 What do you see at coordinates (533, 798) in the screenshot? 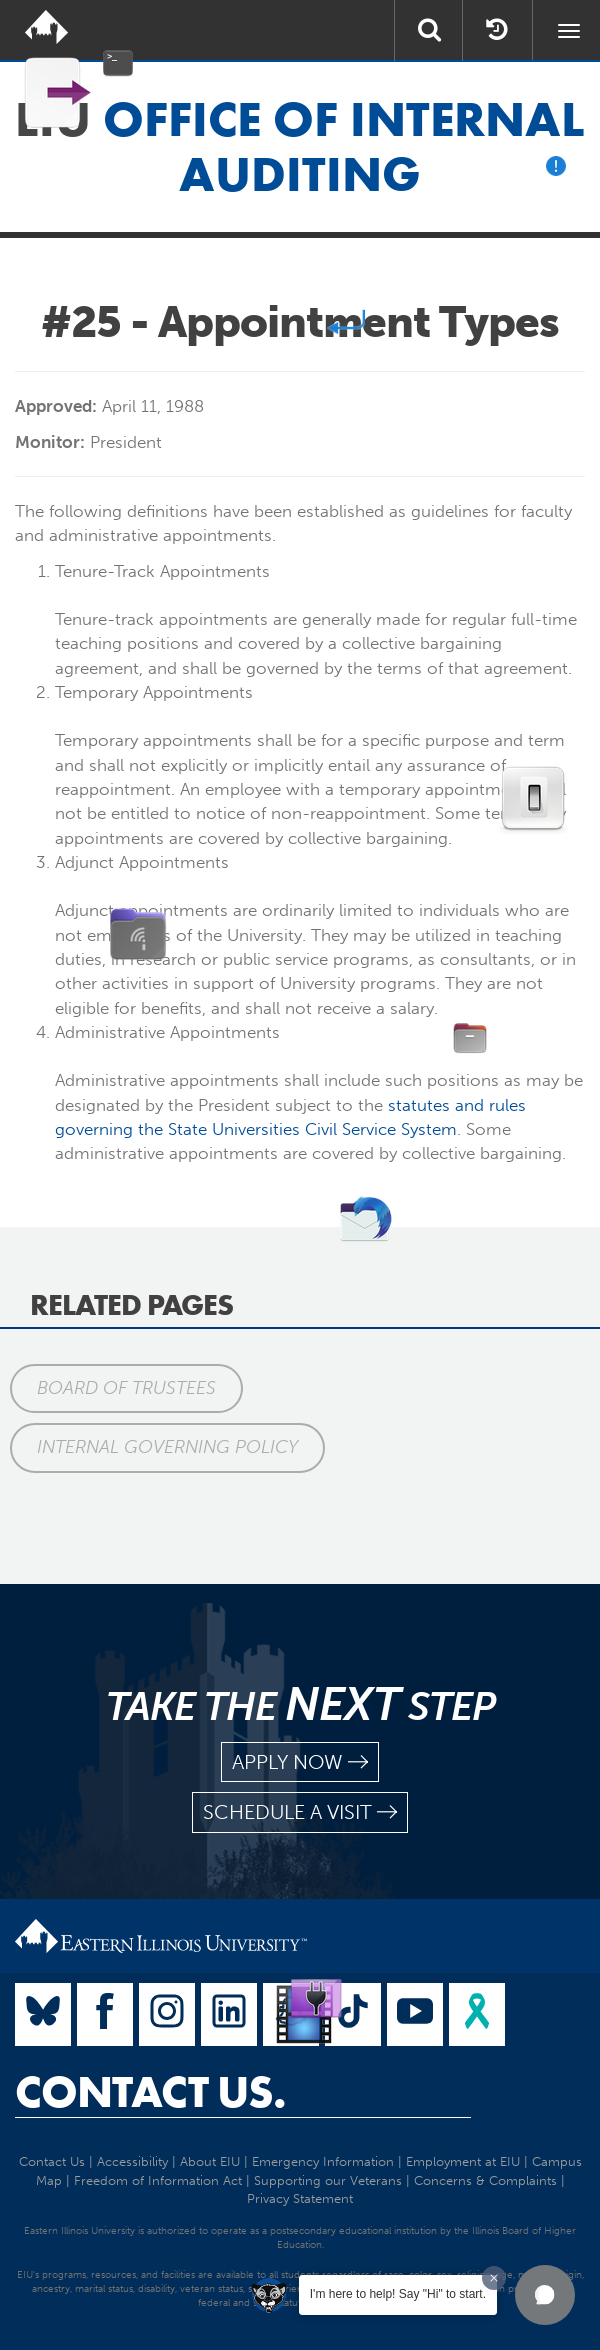
I see `shut down or power off the system` at bounding box center [533, 798].